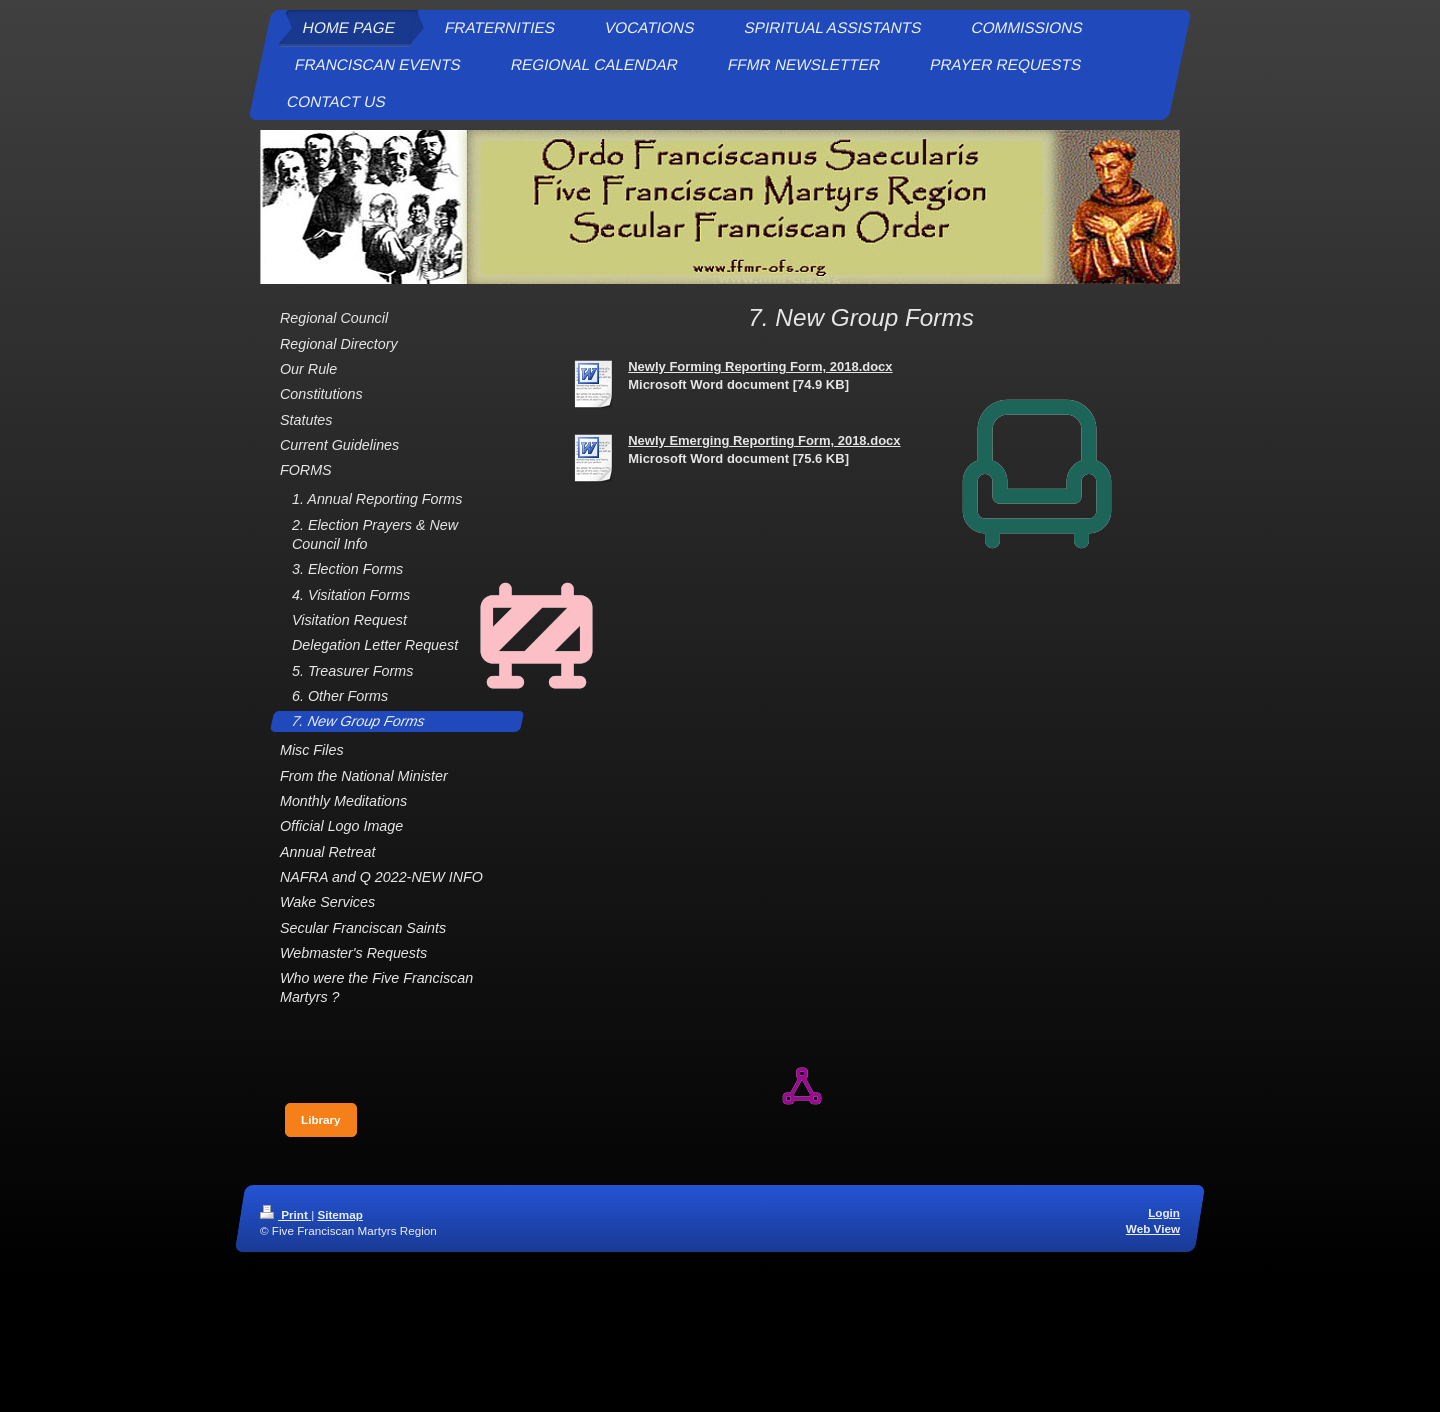  Describe the element at coordinates (802, 1085) in the screenshot. I see `create a triangle shape in vector editing mode` at that location.